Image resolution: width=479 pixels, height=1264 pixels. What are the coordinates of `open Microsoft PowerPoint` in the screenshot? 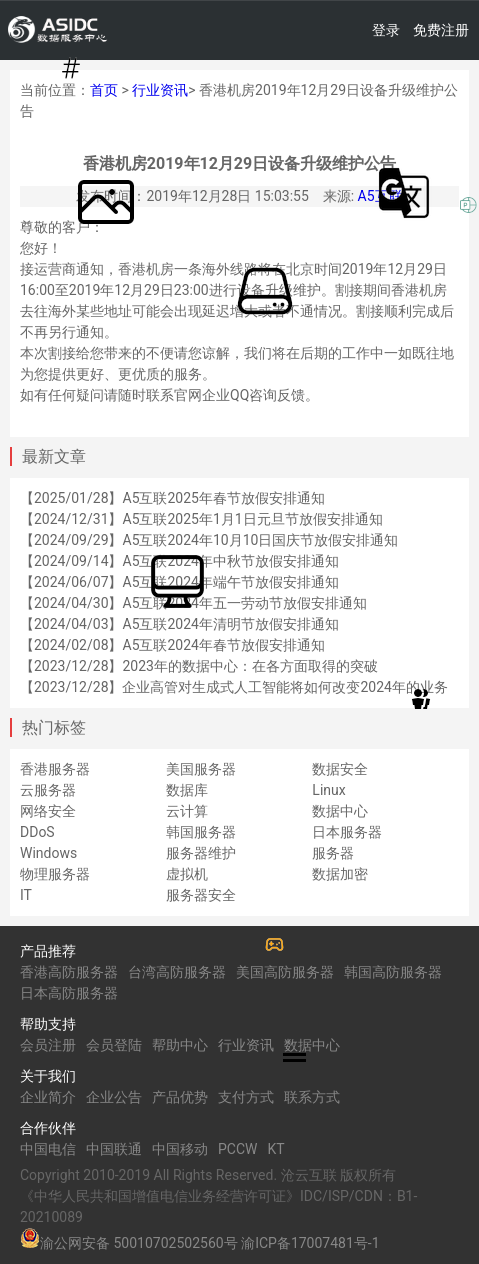 It's located at (468, 205).